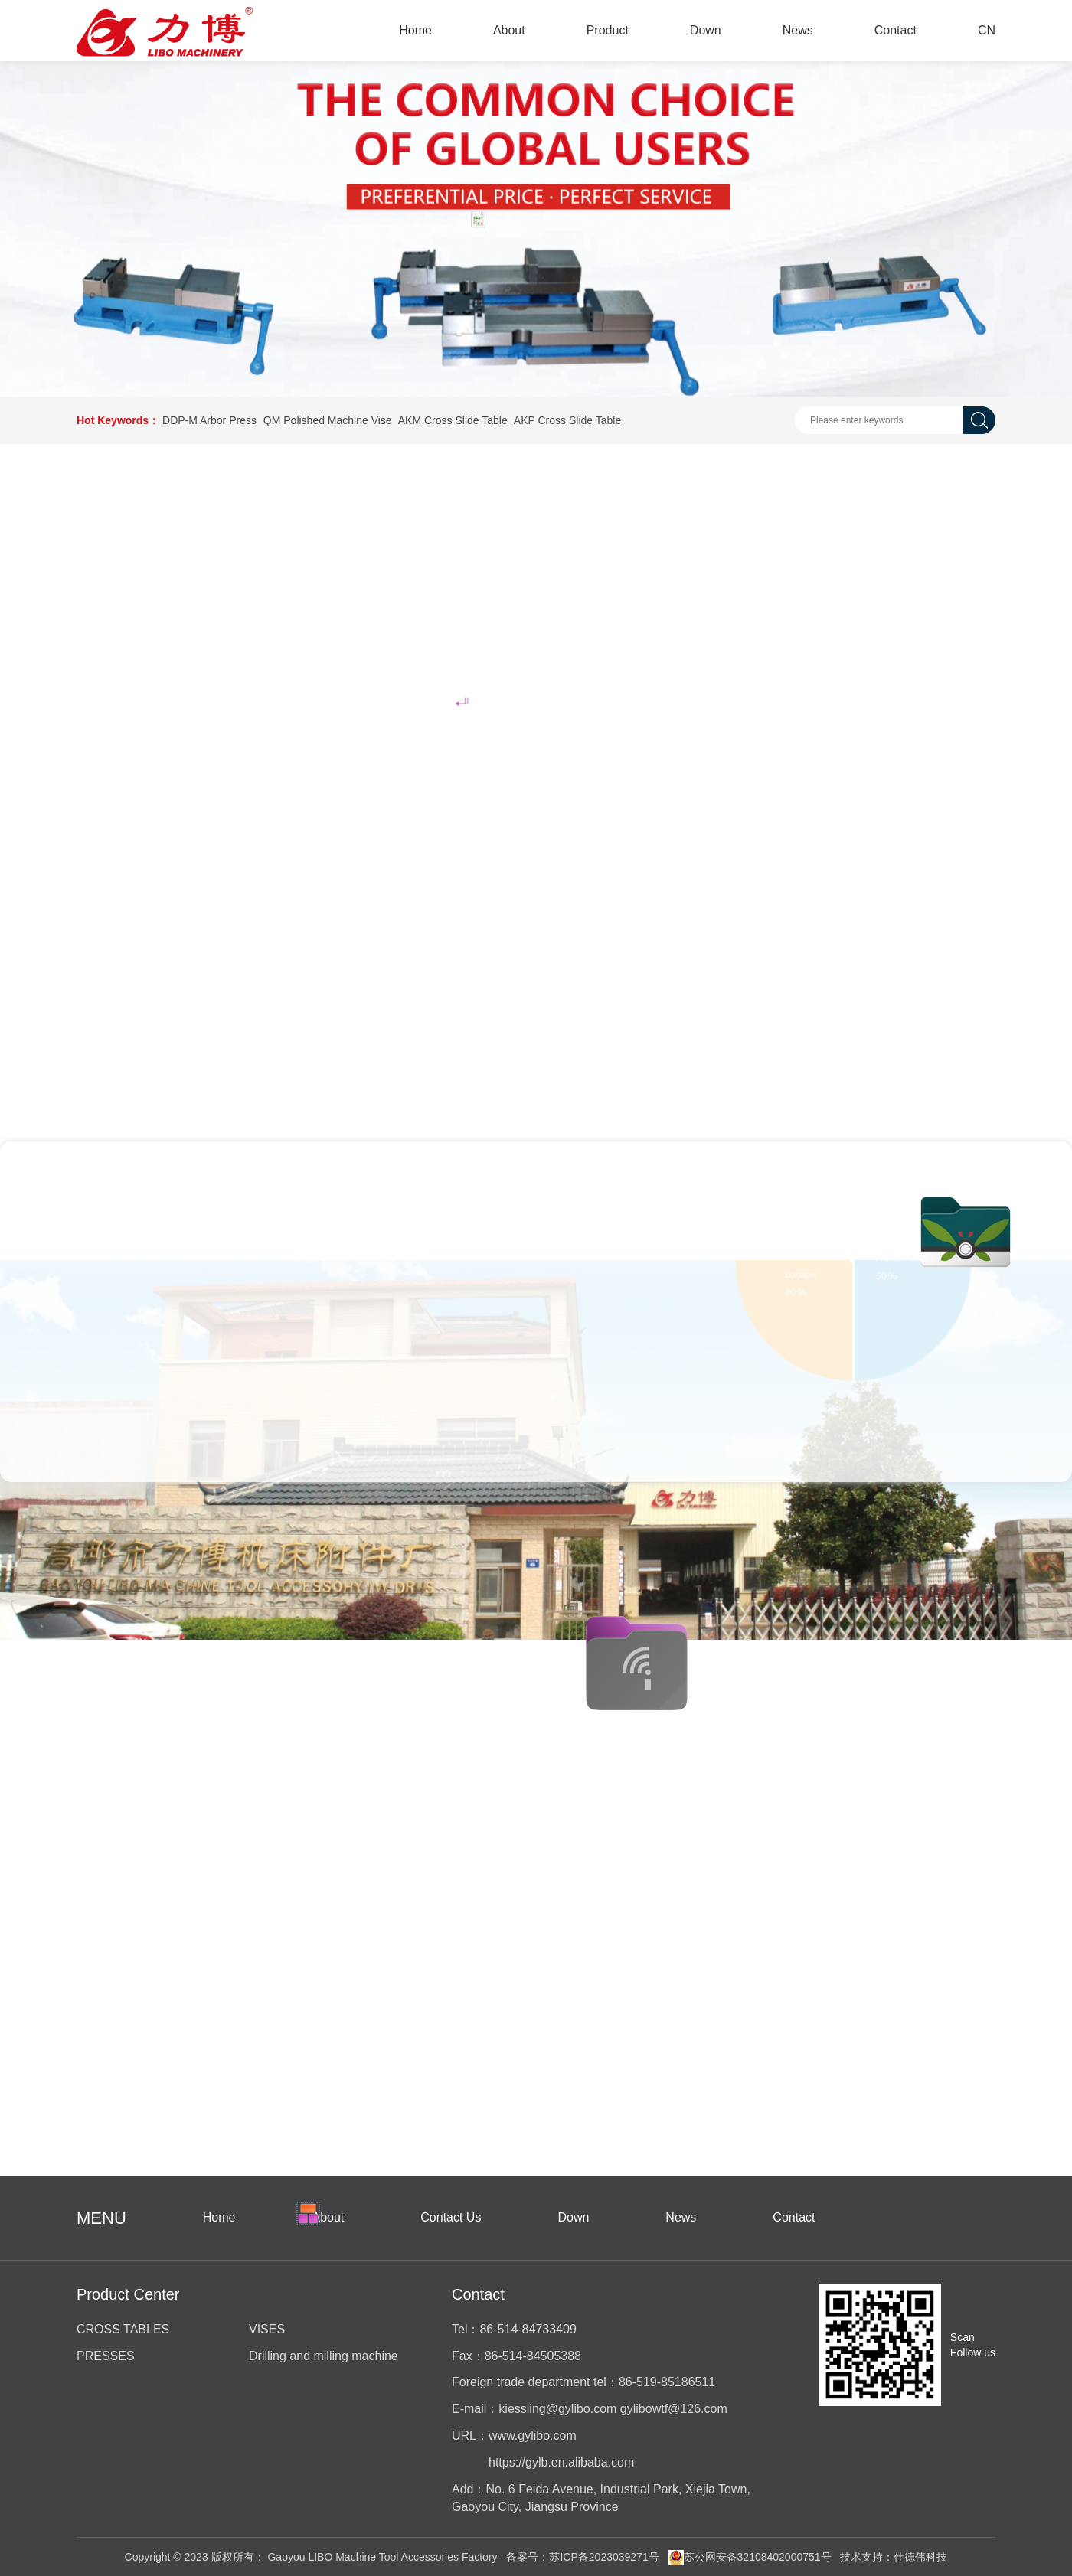  I want to click on open insync cloud sync folder, so click(636, 1663).